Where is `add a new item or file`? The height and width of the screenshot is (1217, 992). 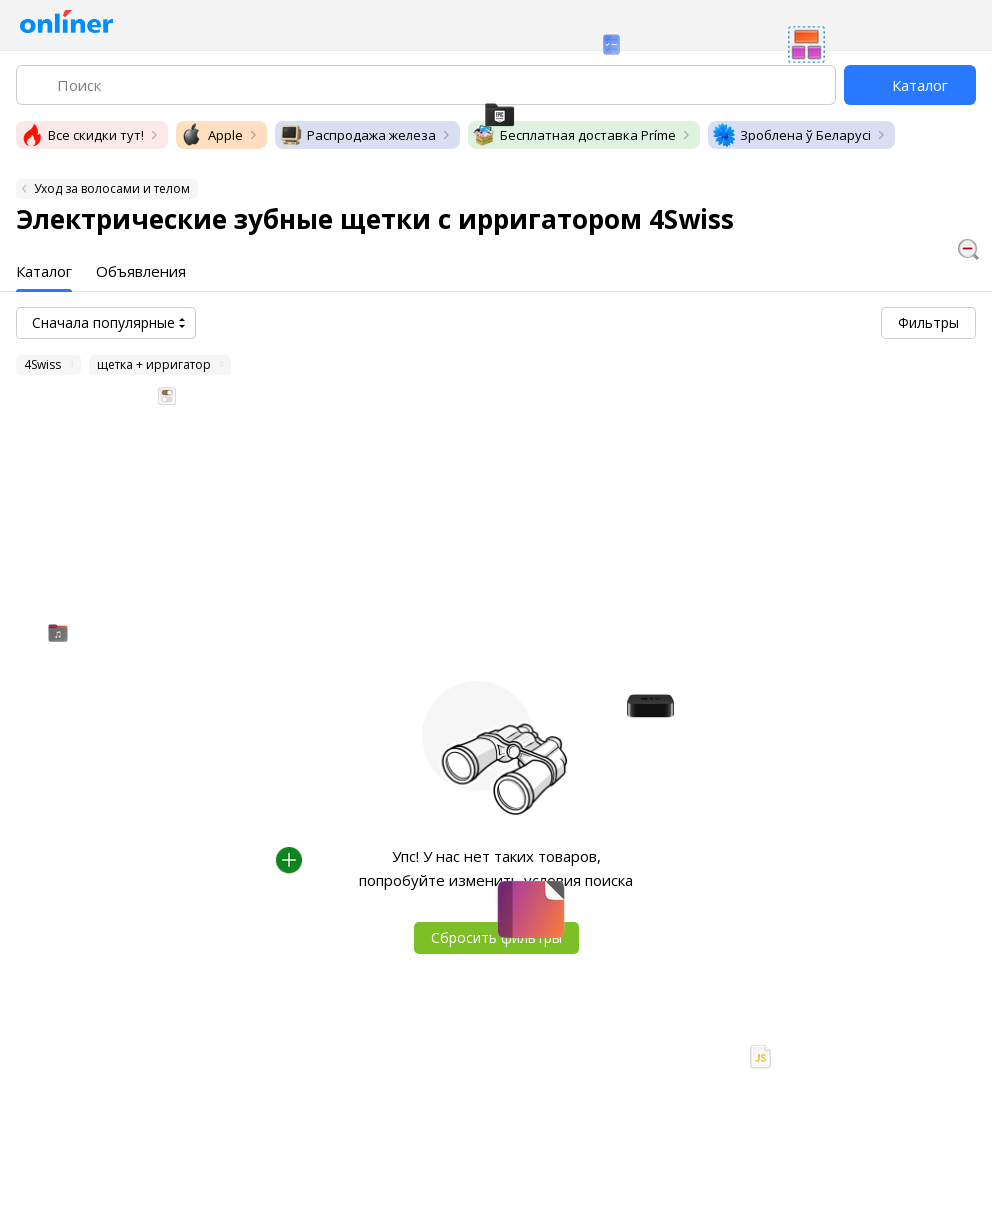
add a new item or file is located at coordinates (289, 860).